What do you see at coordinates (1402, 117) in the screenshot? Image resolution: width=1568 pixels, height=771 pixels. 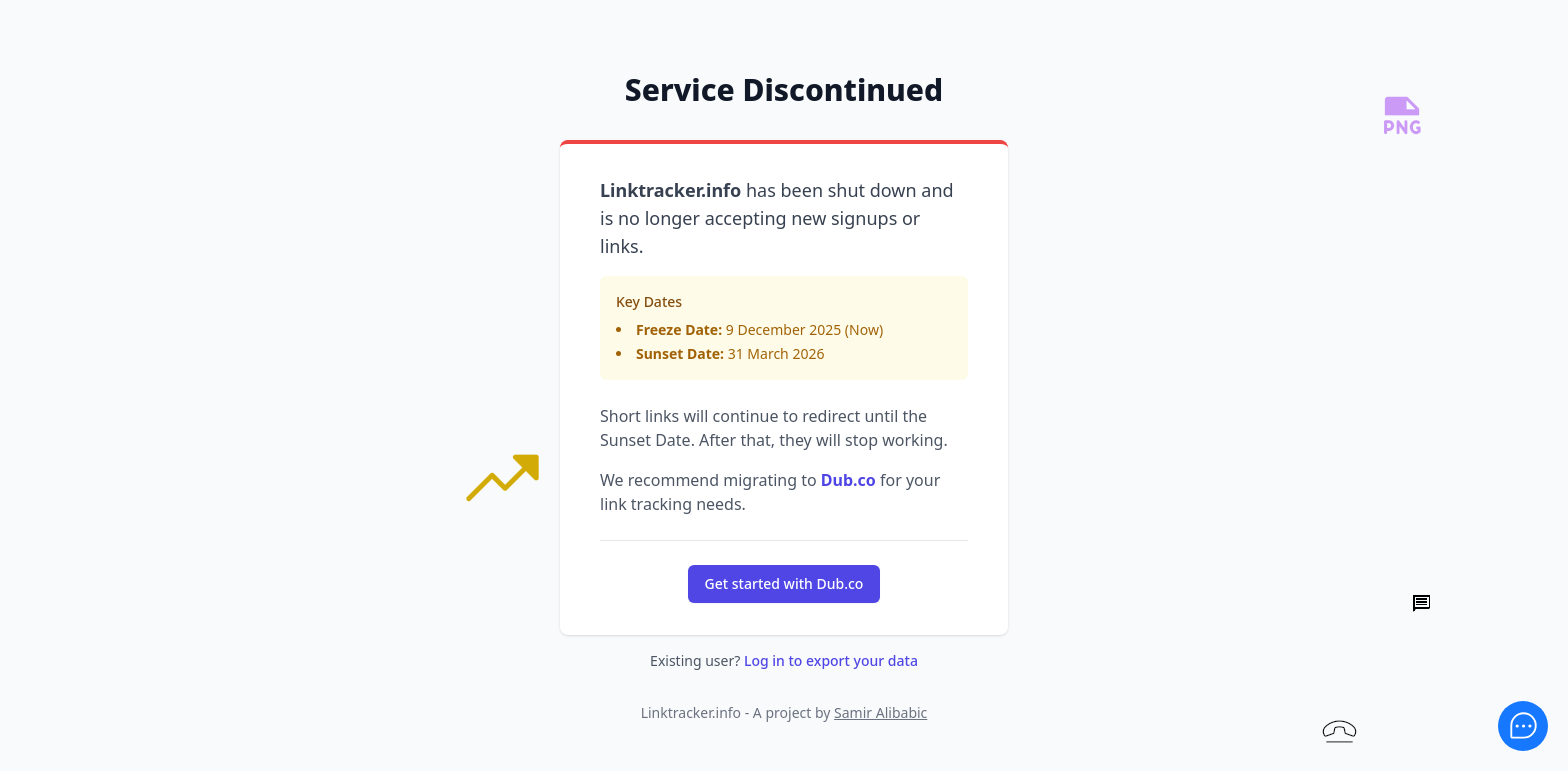 I see `indicates a PNG image file` at bounding box center [1402, 117].